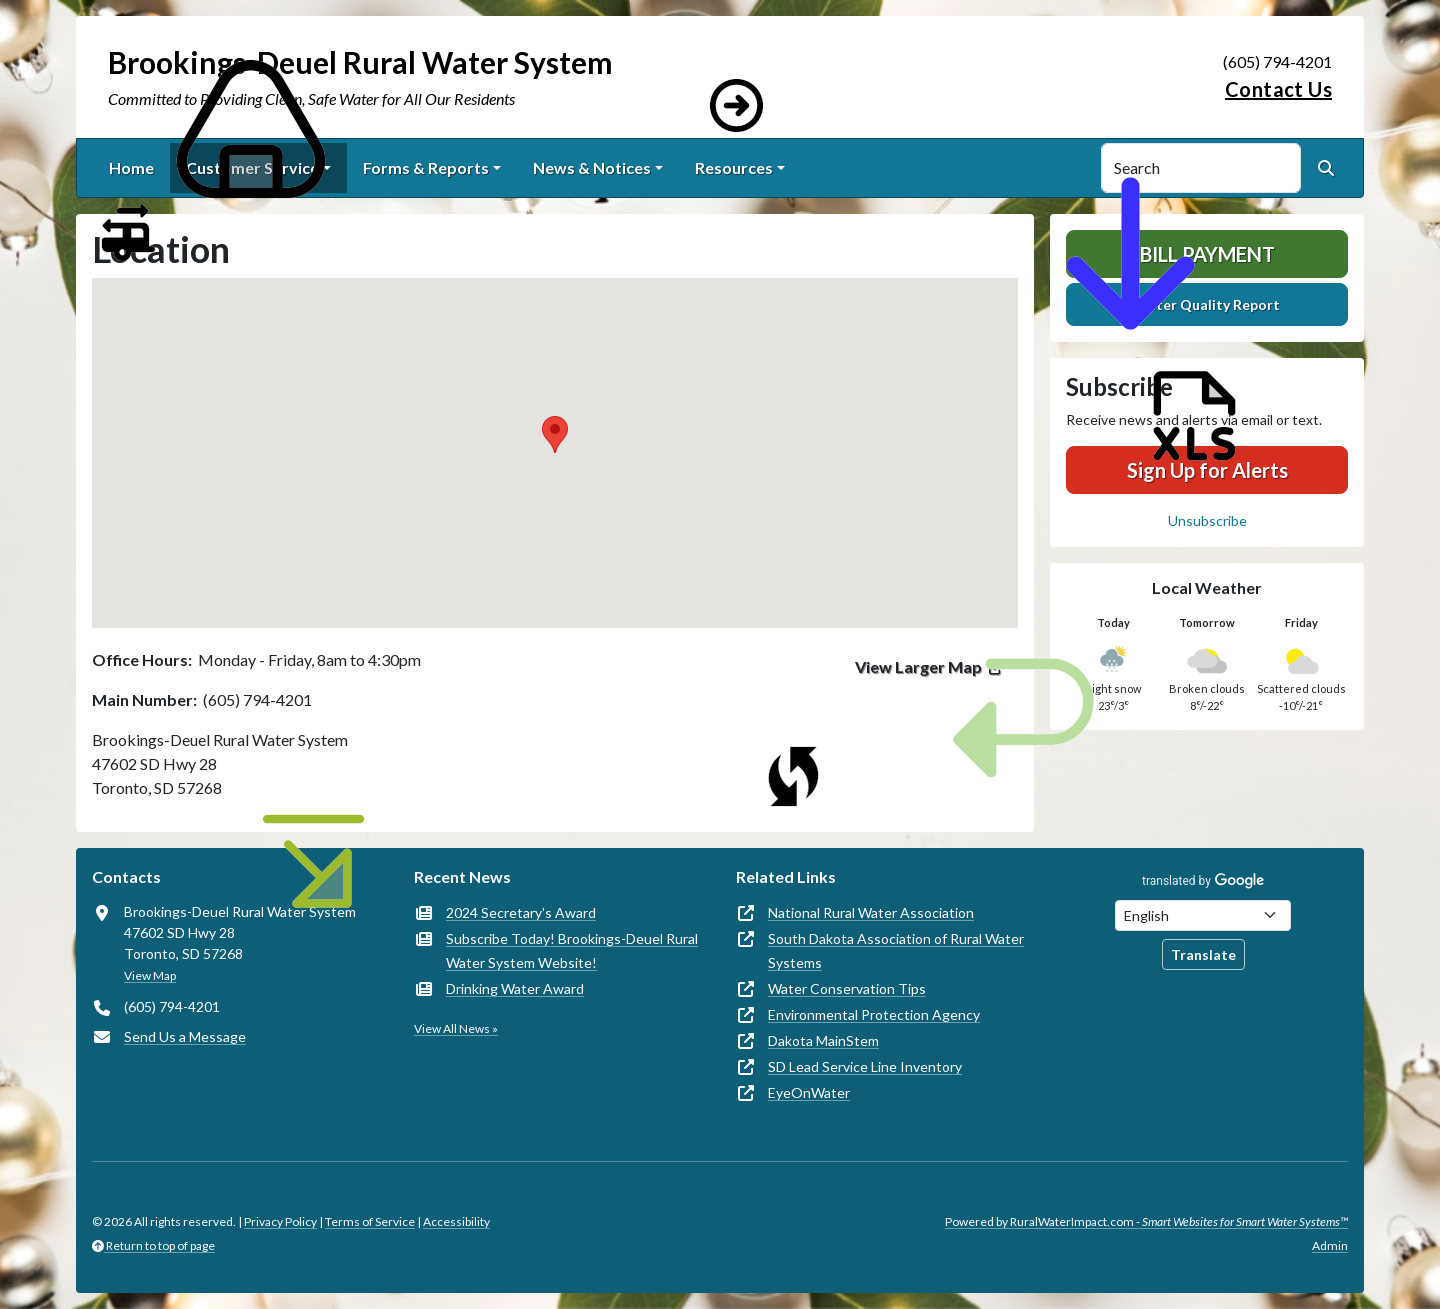 The height and width of the screenshot is (1309, 1440). Describe the element at coordinates (1023, 712) in the screenshot. I see `undo or go back to previous state` at that location.